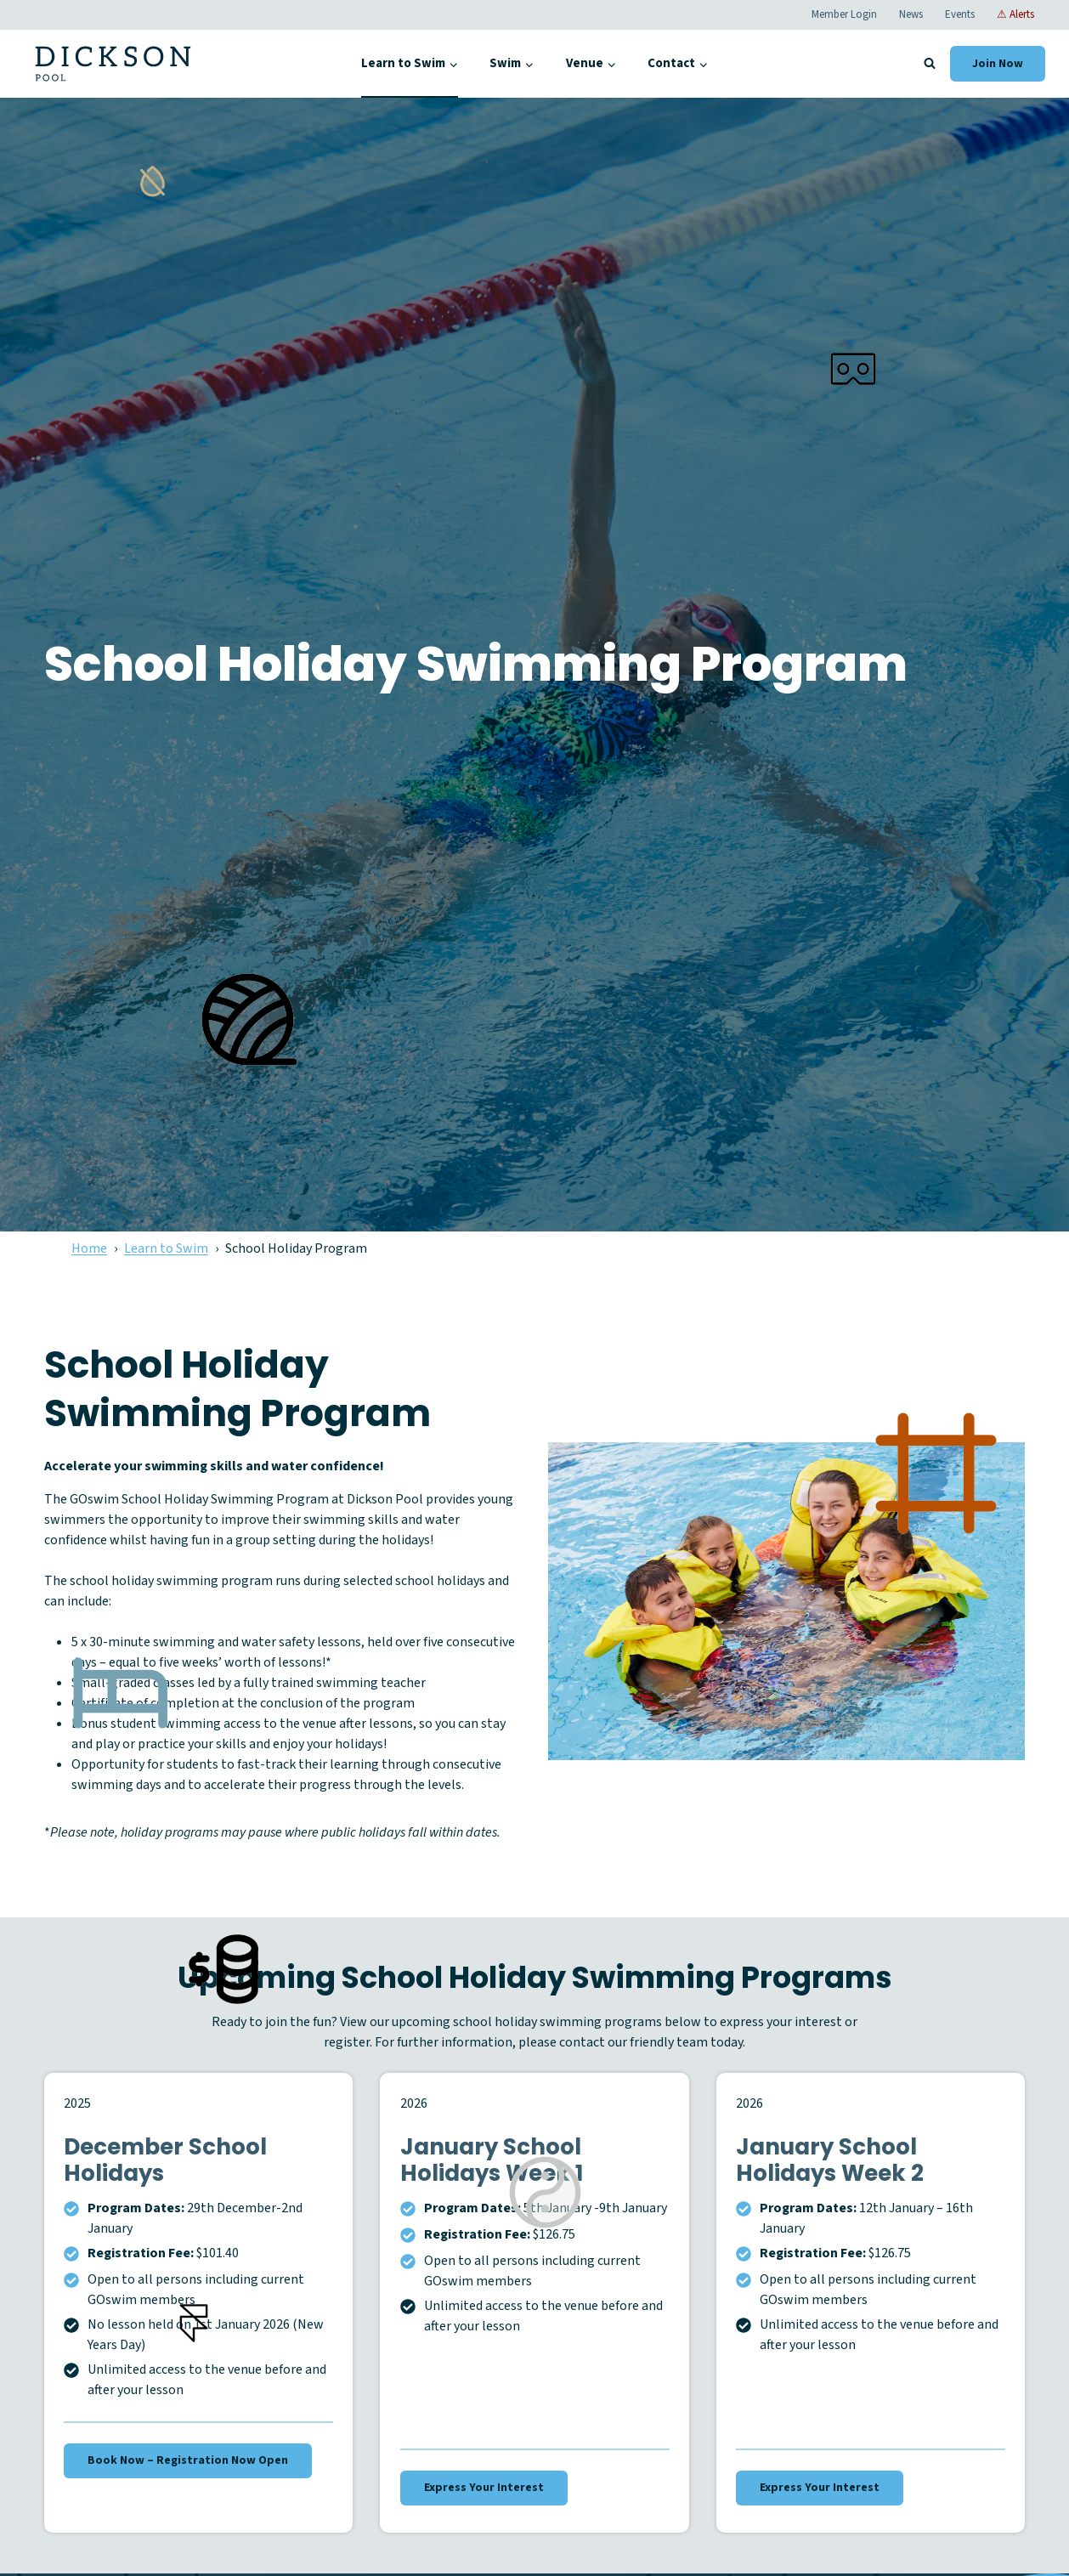 This screenshot has height=2576, width=1069. I want to click on view sleeping or accommodation options, so click(118, 1693).